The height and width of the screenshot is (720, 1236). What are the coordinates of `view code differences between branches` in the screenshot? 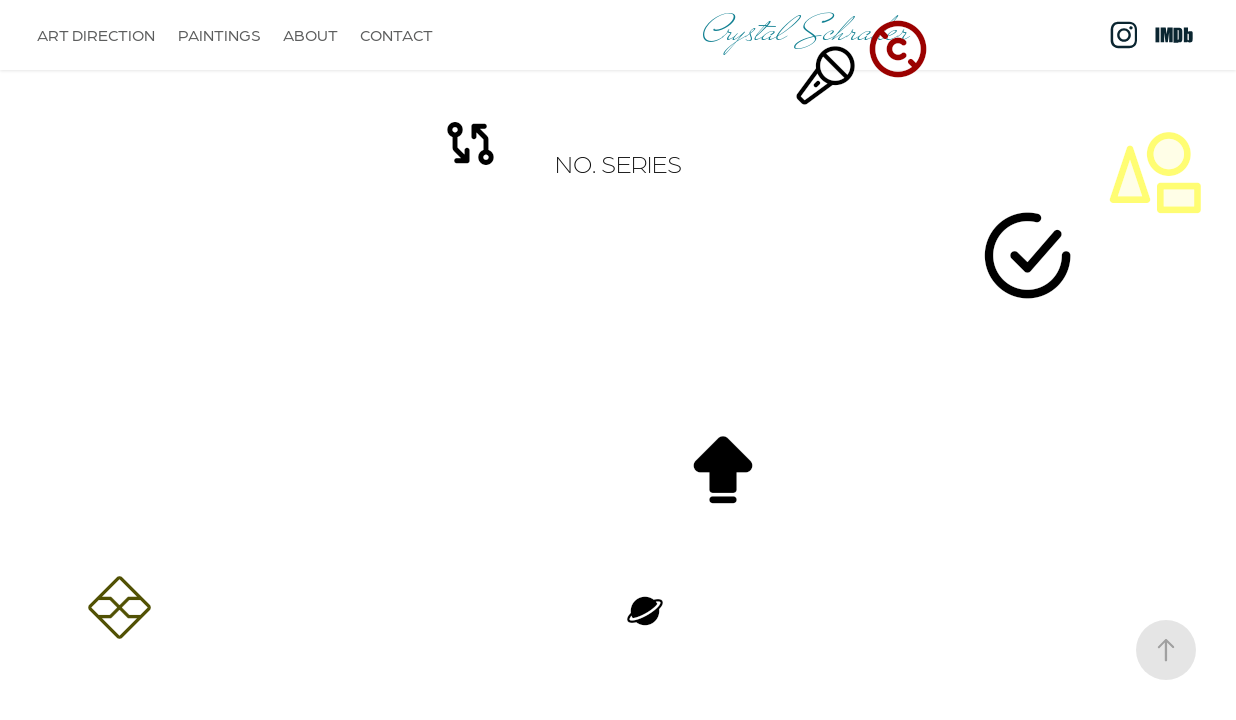 It's located at (470, 143).